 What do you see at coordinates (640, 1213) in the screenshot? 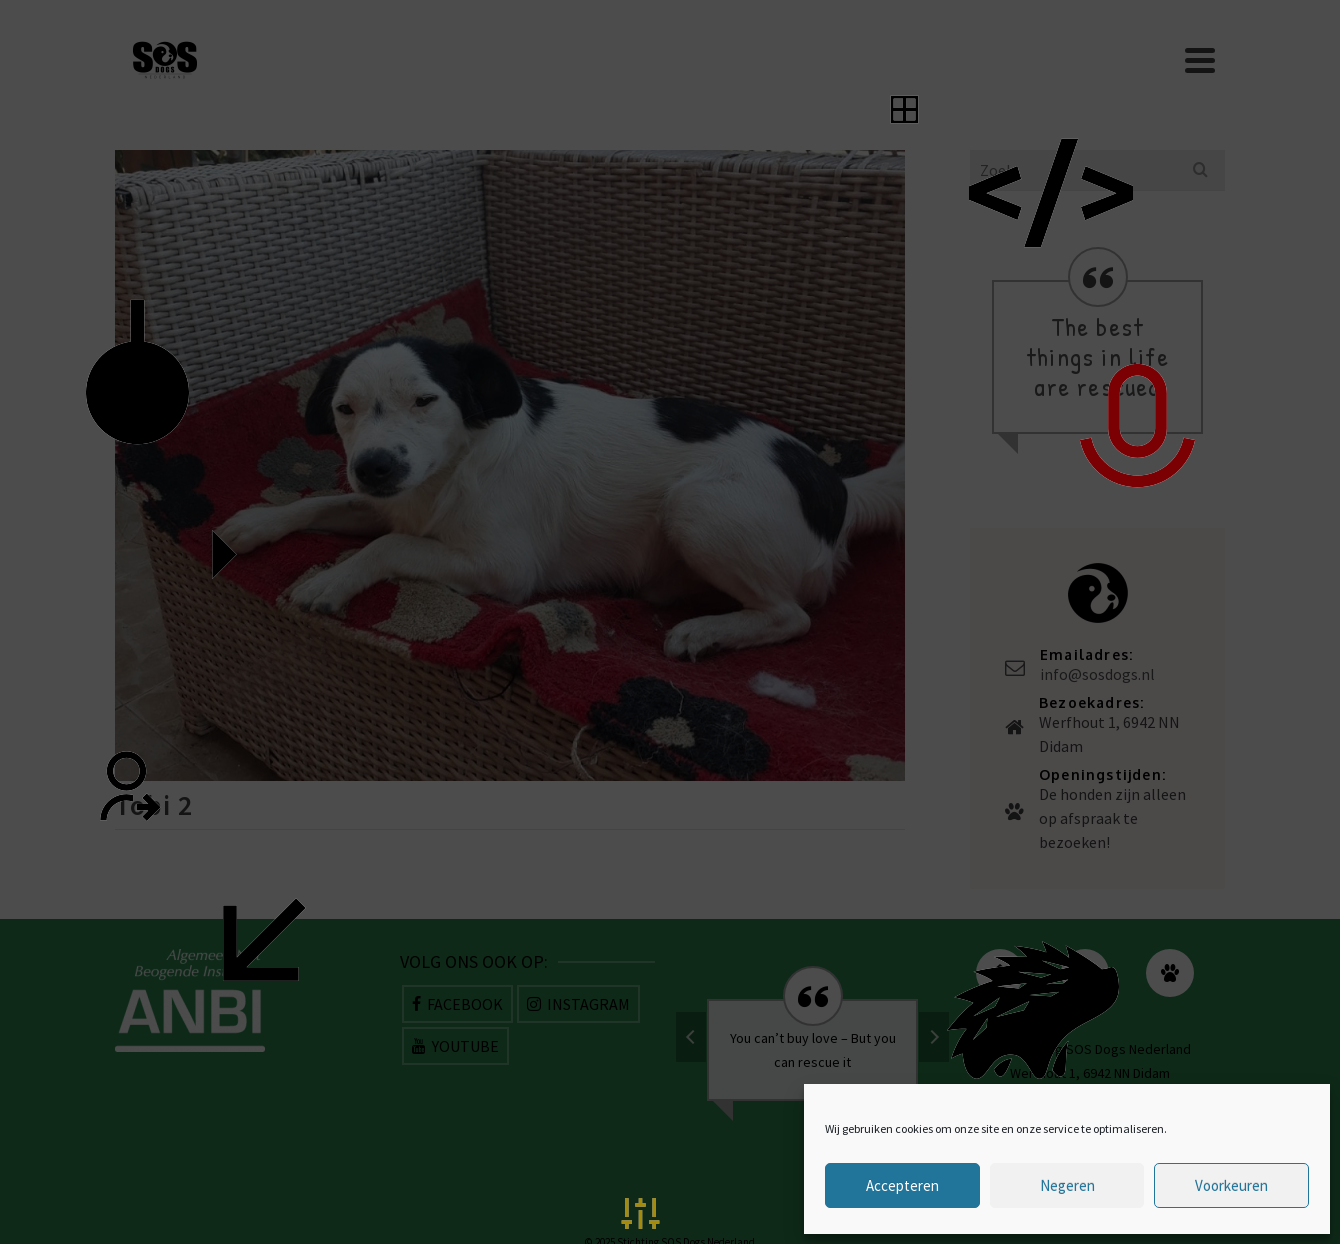
I see `access audio or sound settings` at bounding box center [640, 1213].